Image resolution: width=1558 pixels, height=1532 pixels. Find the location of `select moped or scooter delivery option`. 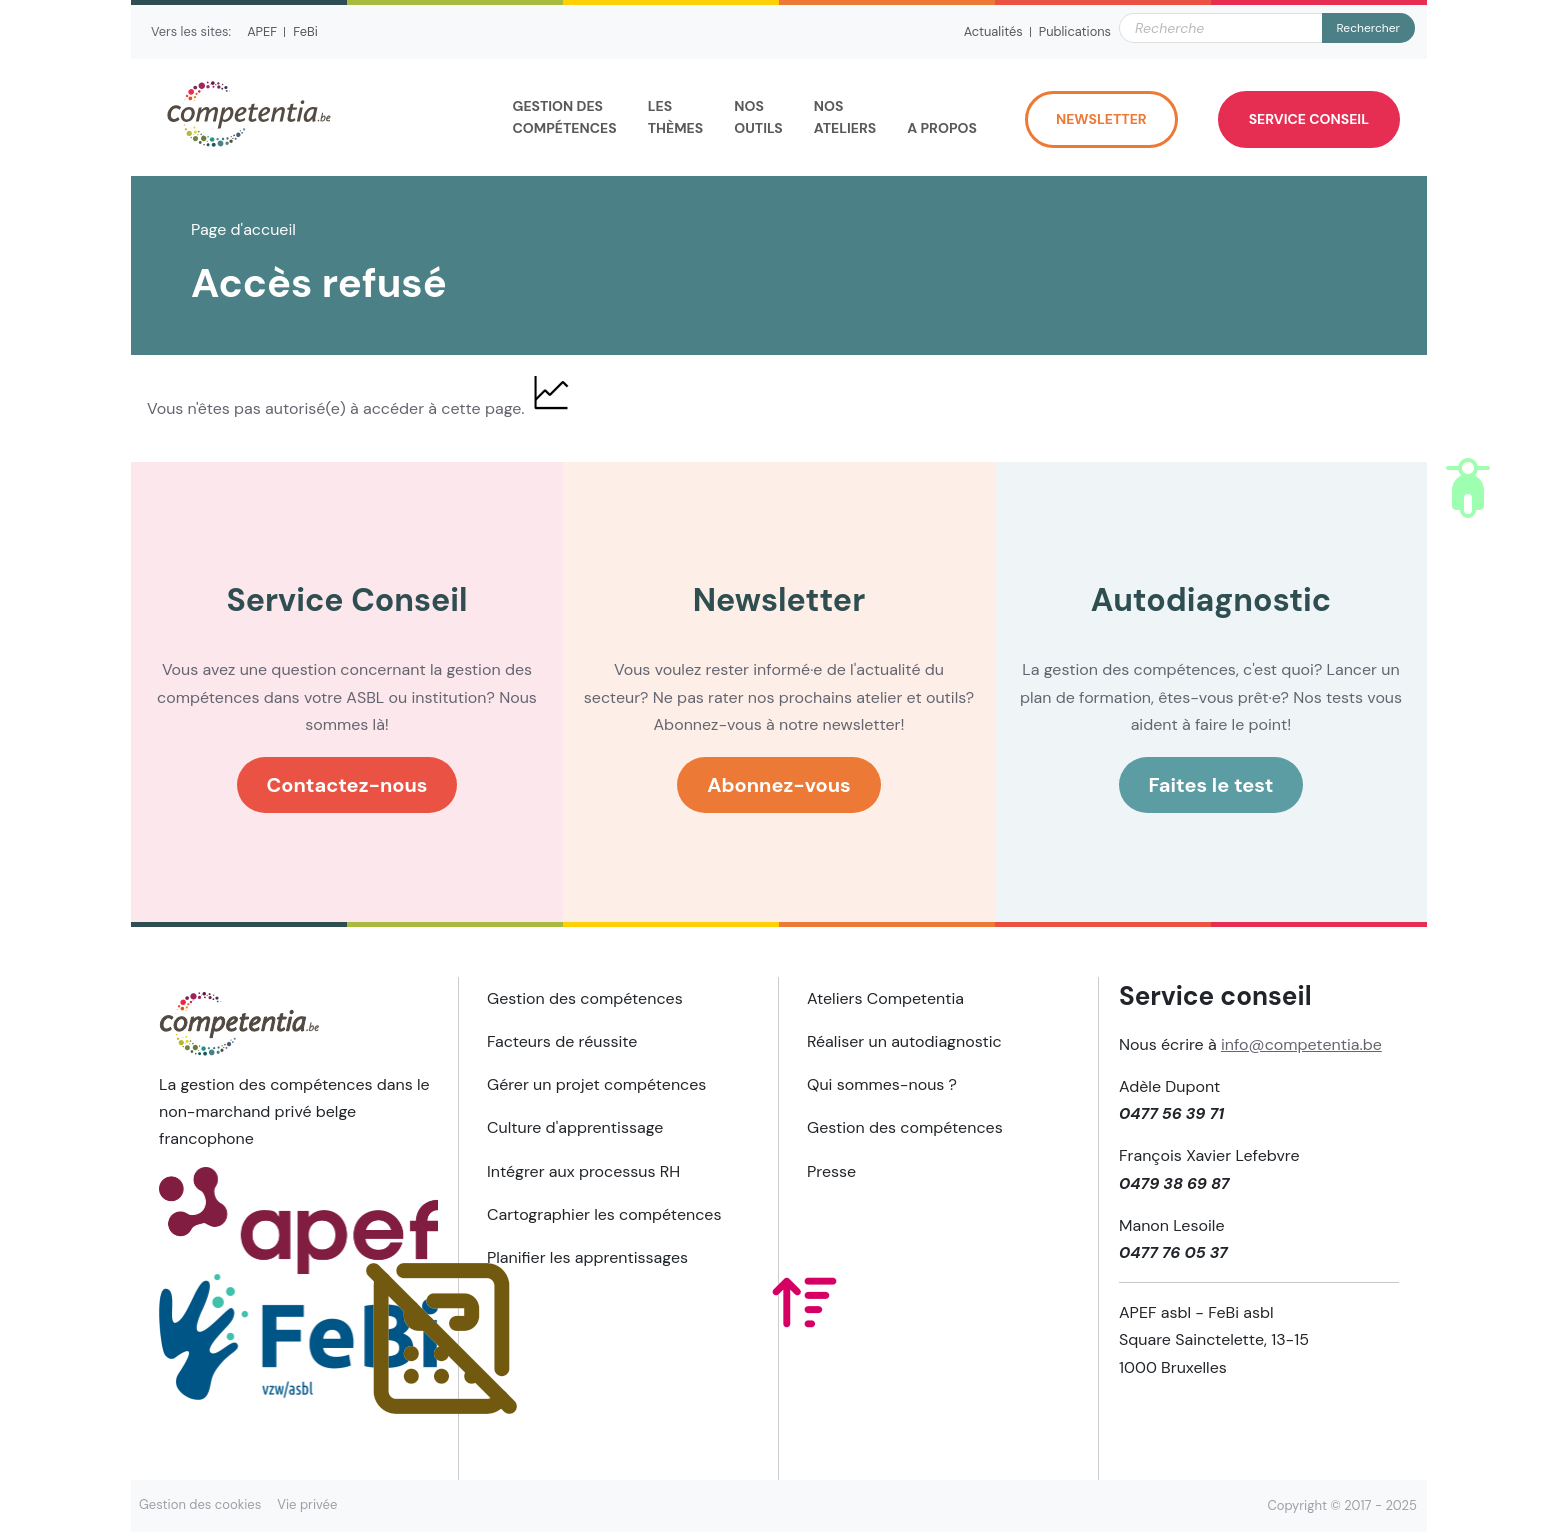

select moped or scooter delivery option is located at coordinates (1468, 488).